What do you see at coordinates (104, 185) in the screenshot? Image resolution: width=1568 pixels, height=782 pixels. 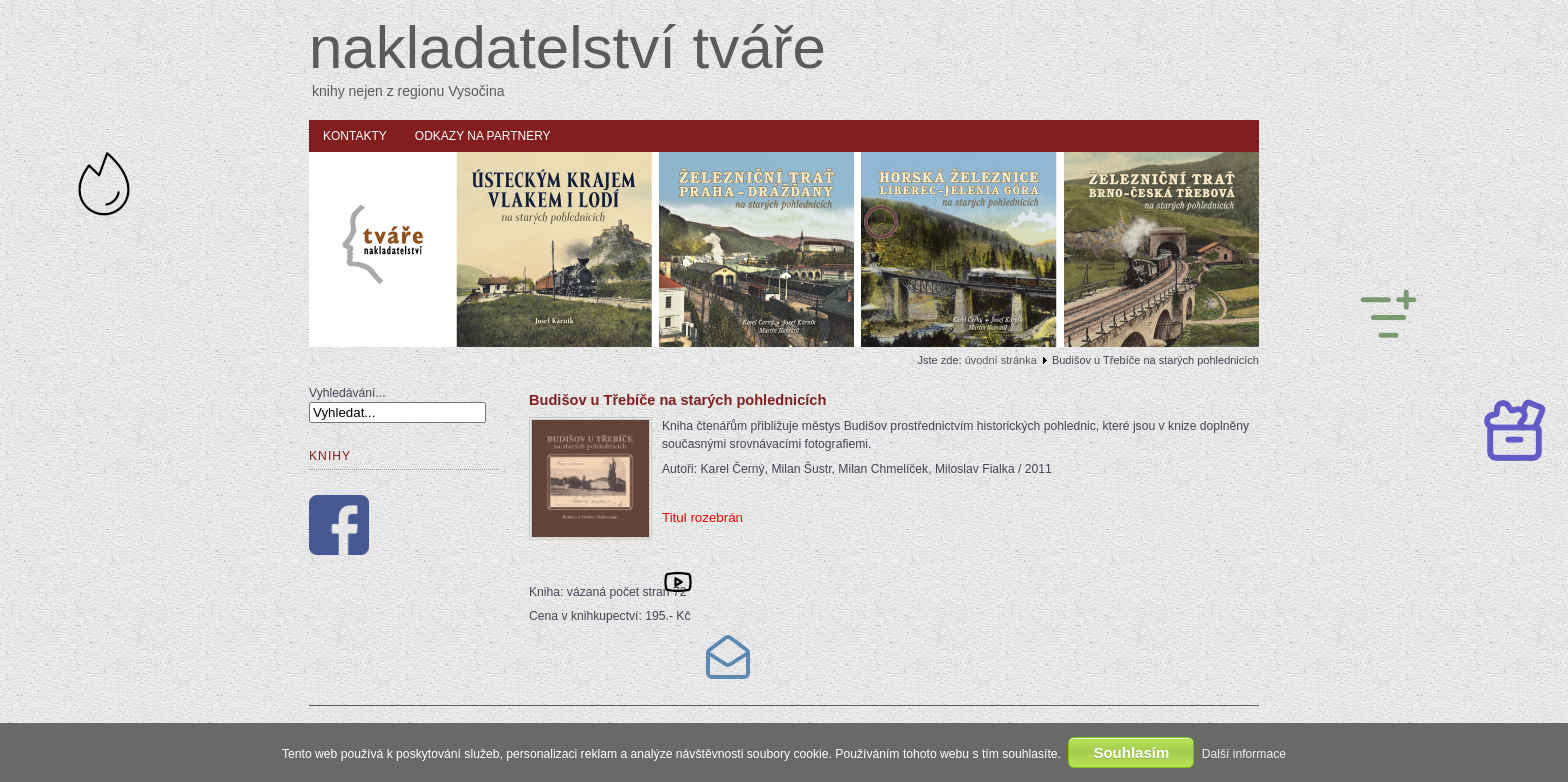 I see `indicates trending or popular content` at bounding box center [104, 185].